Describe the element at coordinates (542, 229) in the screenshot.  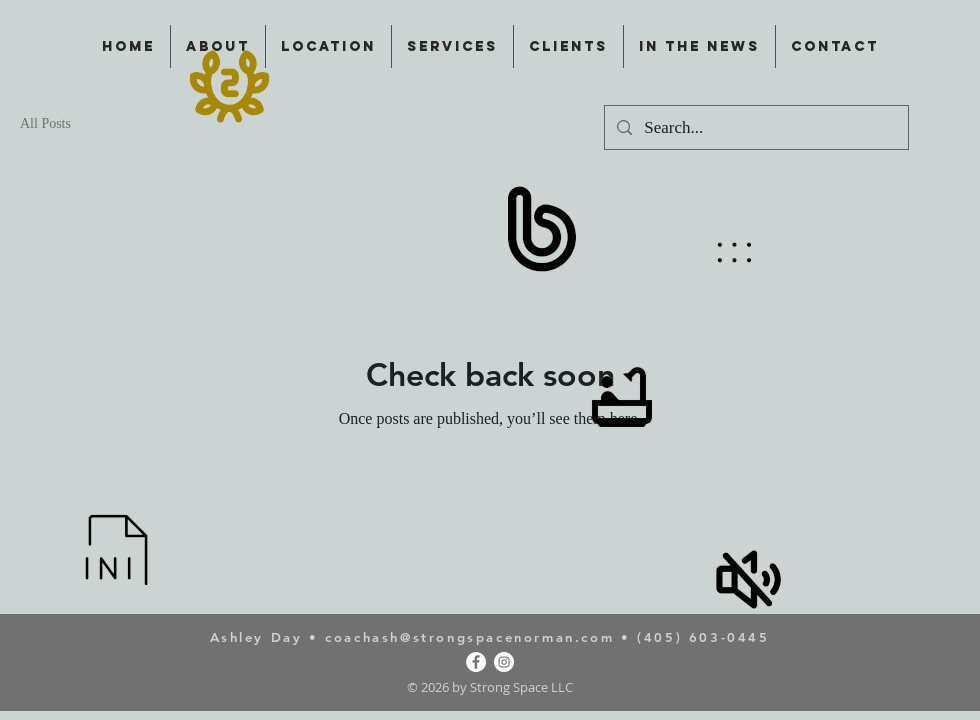
I see `bebo social network logo` at that location.